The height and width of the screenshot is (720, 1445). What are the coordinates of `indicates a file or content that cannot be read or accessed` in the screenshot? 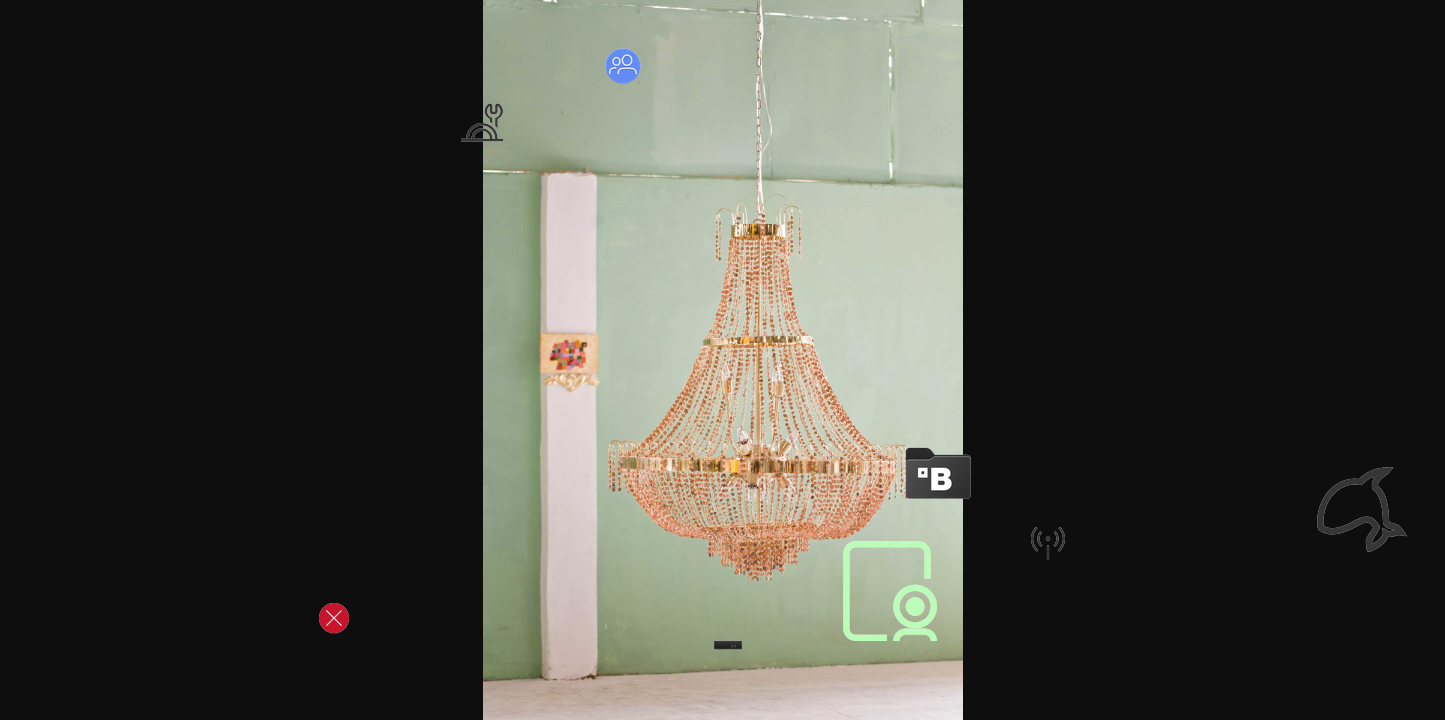 It's located at (334, 618).